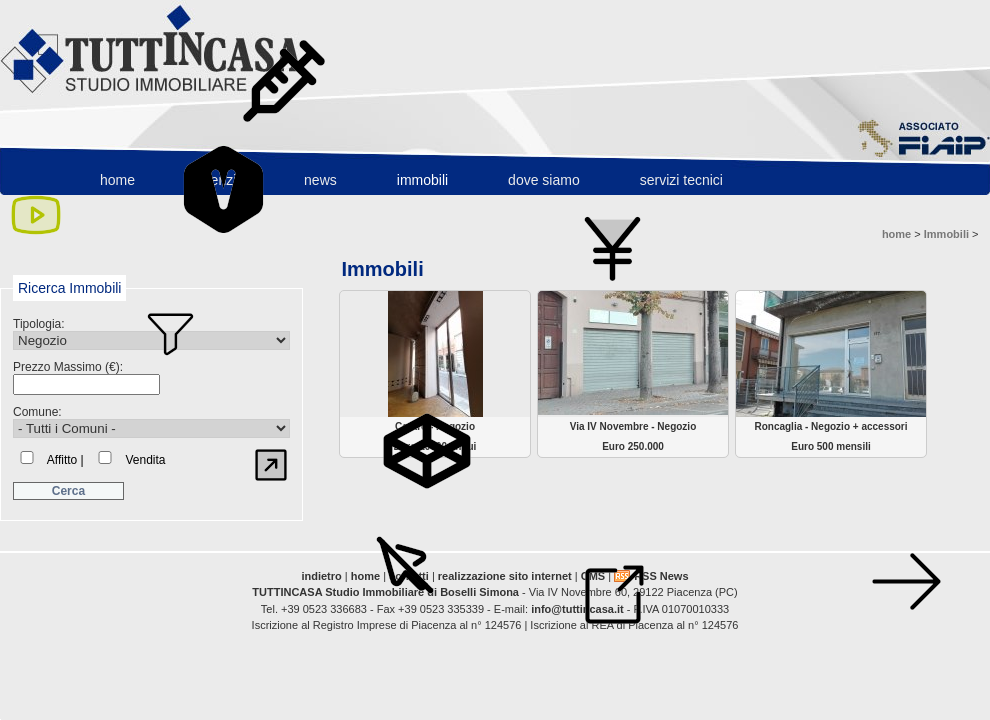 This screenshot has height=720, width=990. What do you see at coordinates (612, 247) in the screenshot?
I see `view prices in japanese yen` at bounding box center [612, 247].